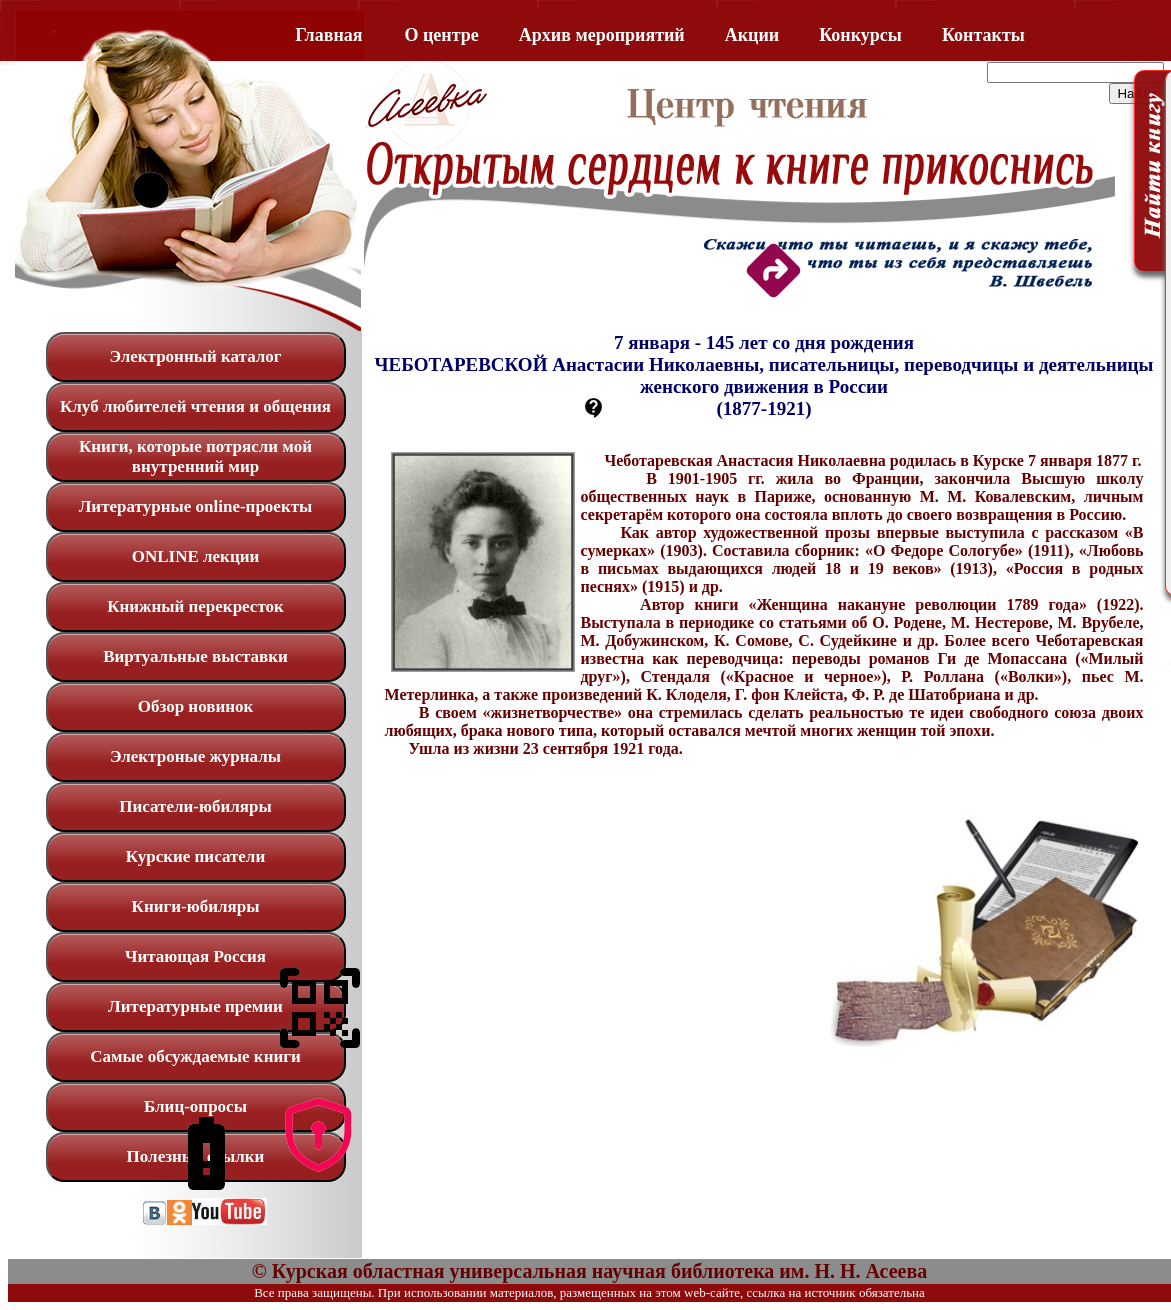  What do you see at coordinates (594, 408) in the screenshot?
I see `contact customer support` at bounding box center [594, 408].